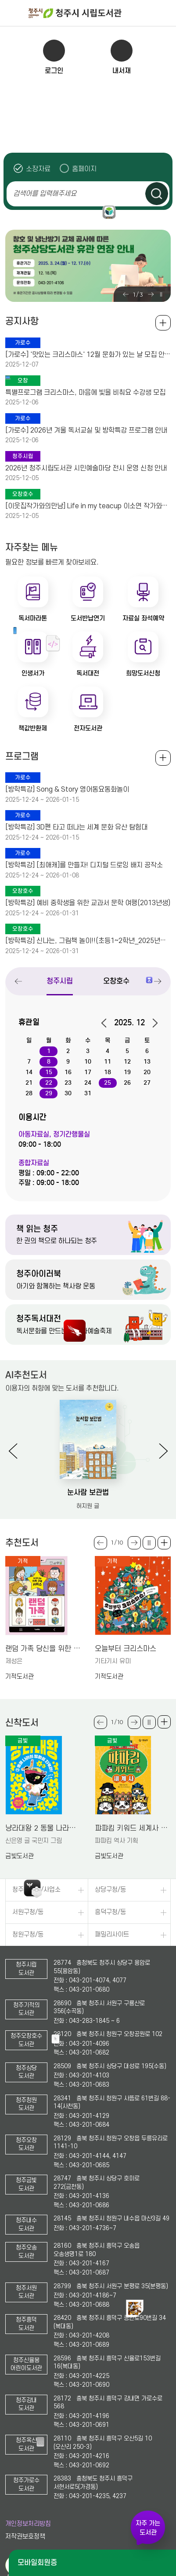  What do you see at coordinates (15, 631) in the screenshot?
I see `indicates a connected iPhone device` at bounding box center [15, 631].